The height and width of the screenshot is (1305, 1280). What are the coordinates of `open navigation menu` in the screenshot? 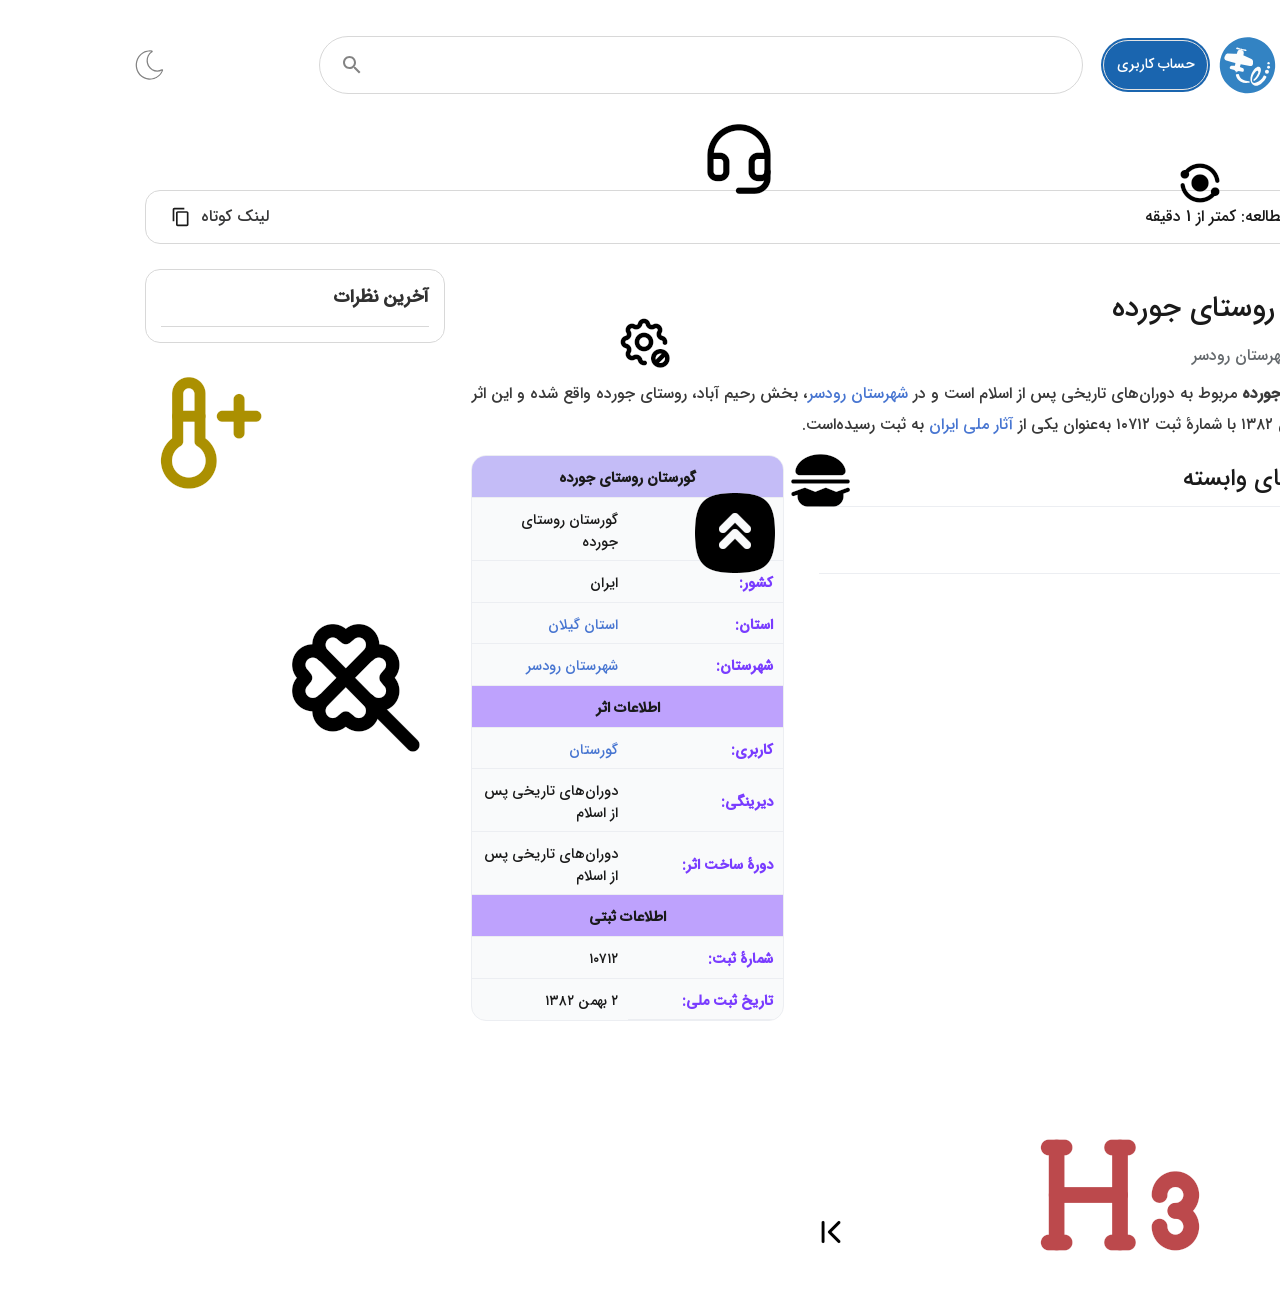 It's located at (820, 481).